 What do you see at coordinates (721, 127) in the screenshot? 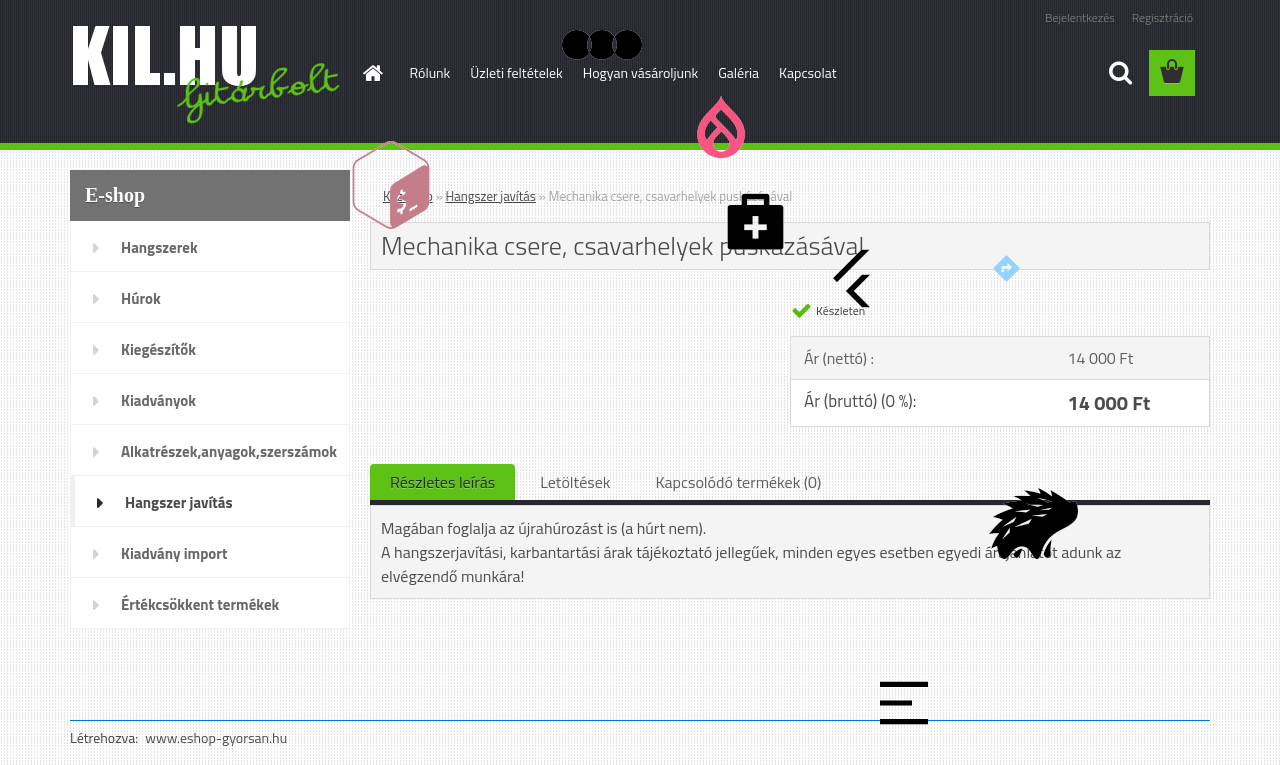
I see `drupal content management system logo` at bounding box center [721, 127].